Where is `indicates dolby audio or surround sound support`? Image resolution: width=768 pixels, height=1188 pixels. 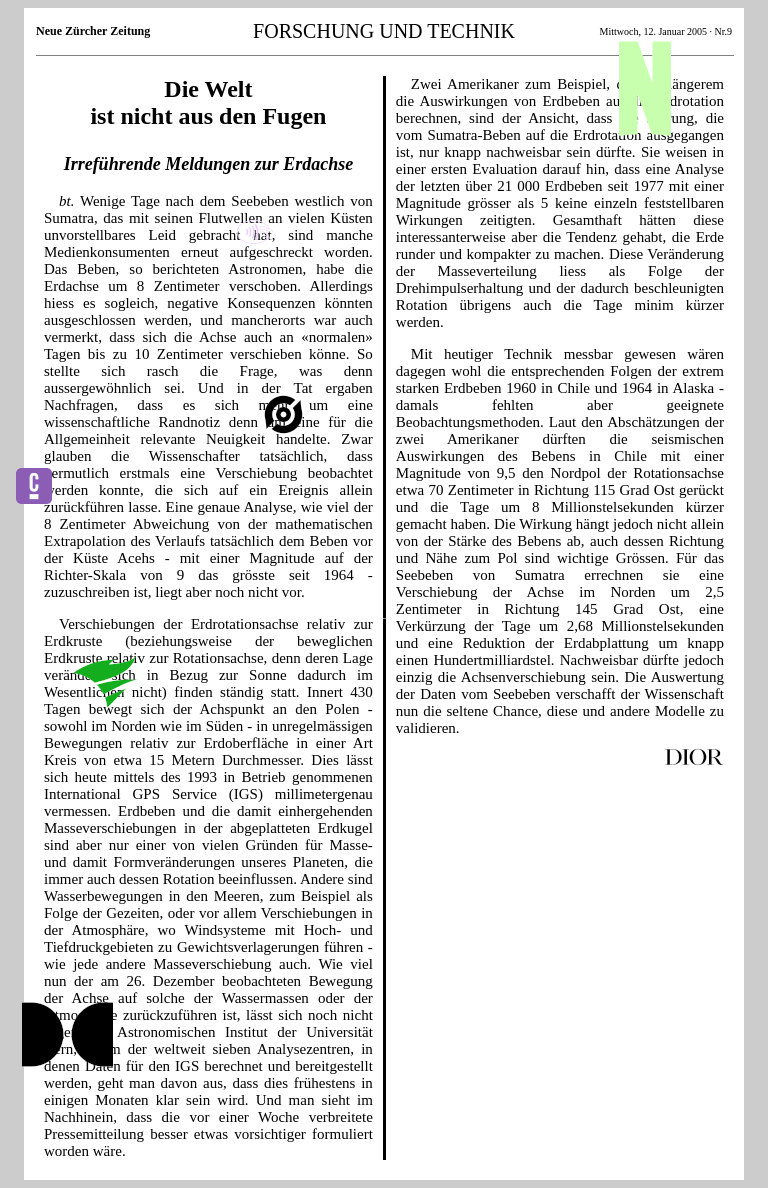 indicates dolby audio or surround sound support is located at coordinates (67, 1034).